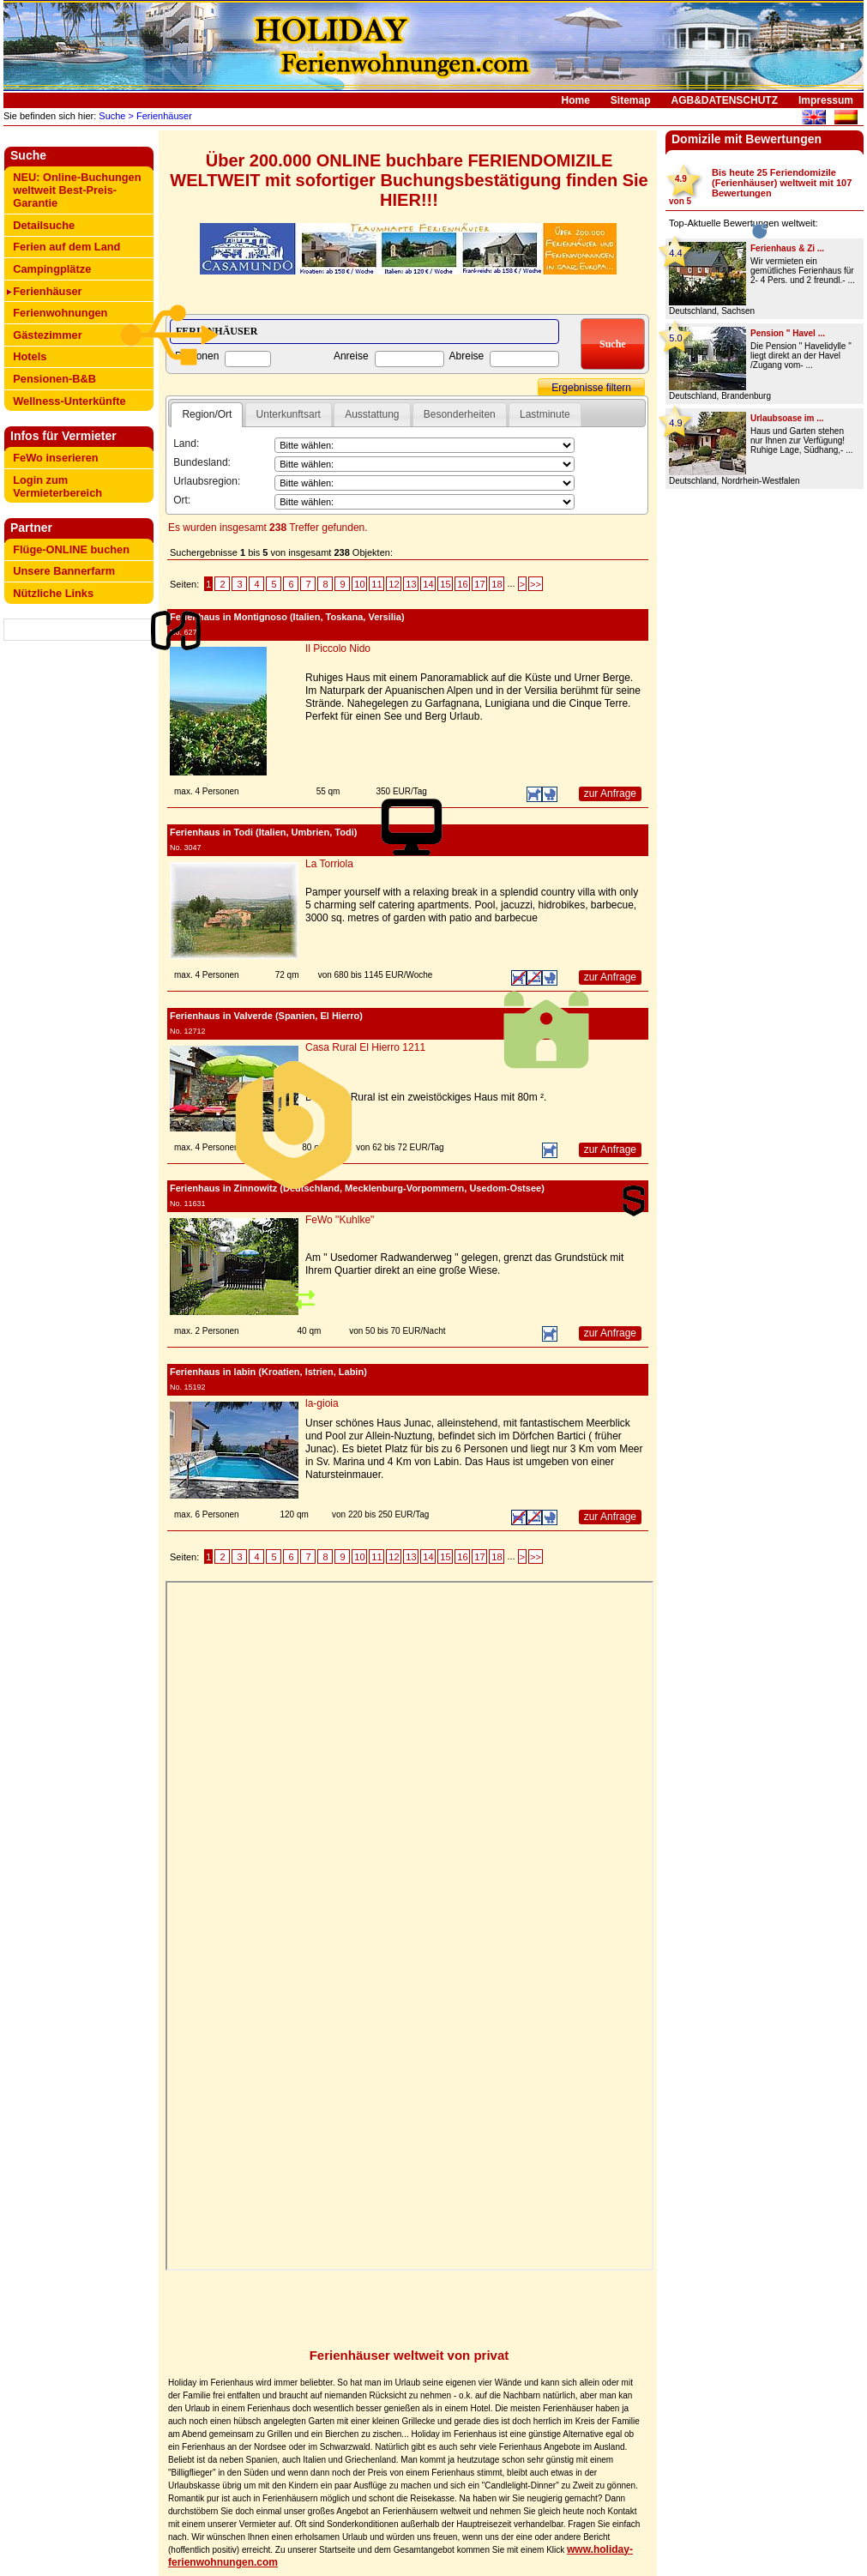 Image resolution: width=867 pixels, height=2576 pixels. I want to click on indicates USB connection available, so click(169, 335).